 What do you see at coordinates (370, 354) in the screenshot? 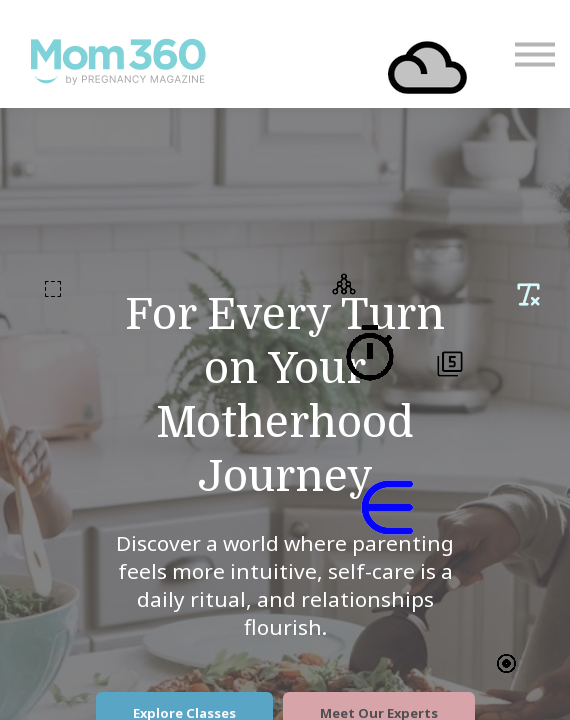
I see `set a countdown timer` at bounding box center [370, 354].